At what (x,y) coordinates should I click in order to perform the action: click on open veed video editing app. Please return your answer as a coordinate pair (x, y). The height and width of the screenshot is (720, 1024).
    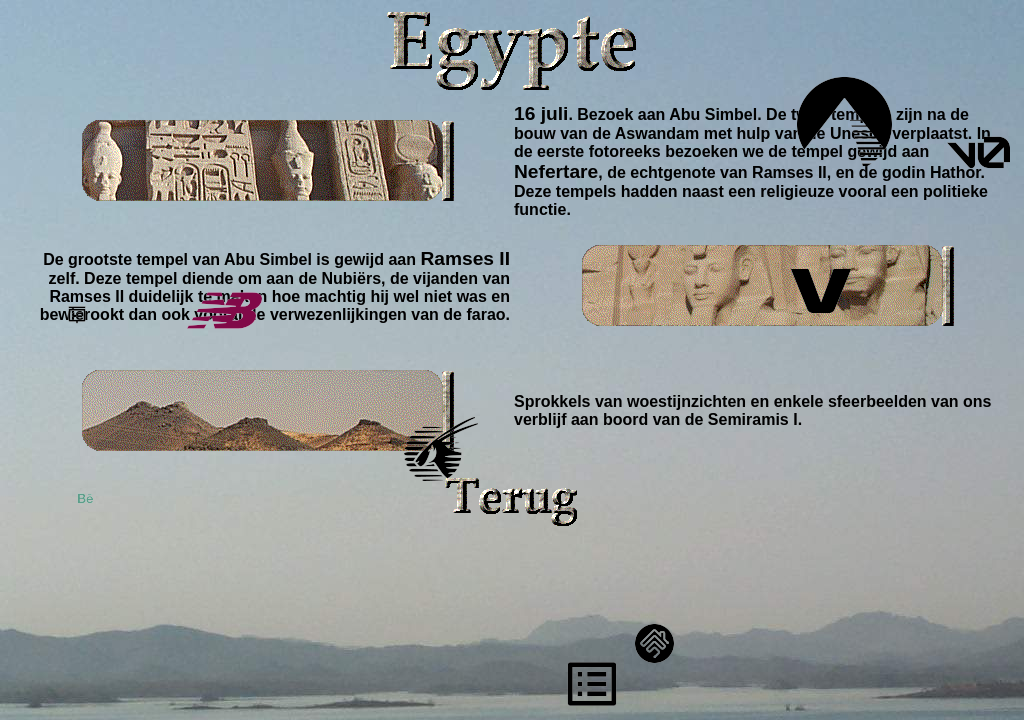
    Looking at the image, I should click on (821, 291).